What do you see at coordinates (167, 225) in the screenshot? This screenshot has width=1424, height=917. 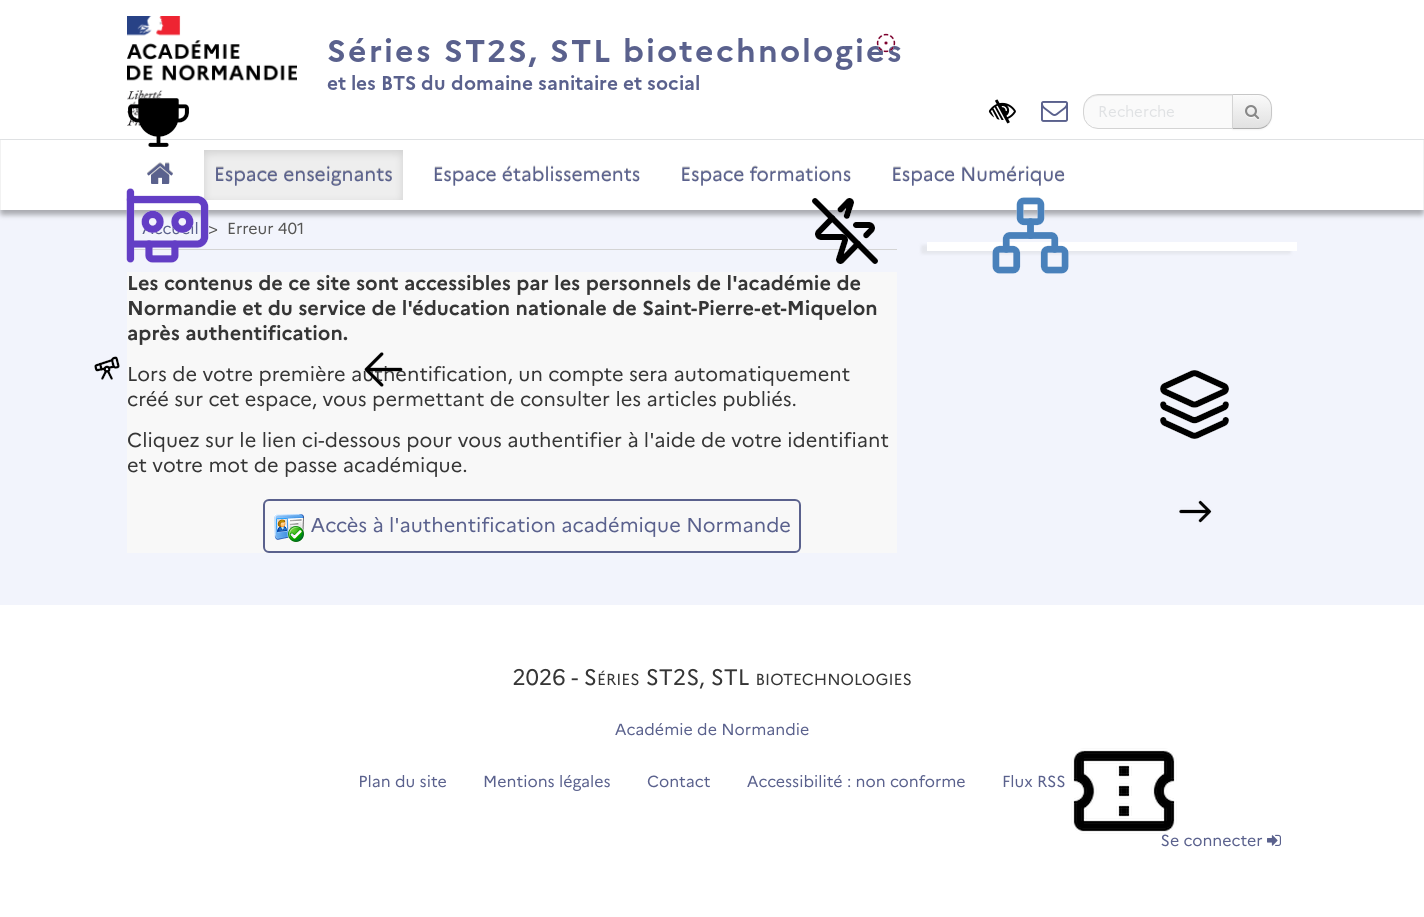 I see `view graphics card or GPU information` at bounding box center [167, 225].